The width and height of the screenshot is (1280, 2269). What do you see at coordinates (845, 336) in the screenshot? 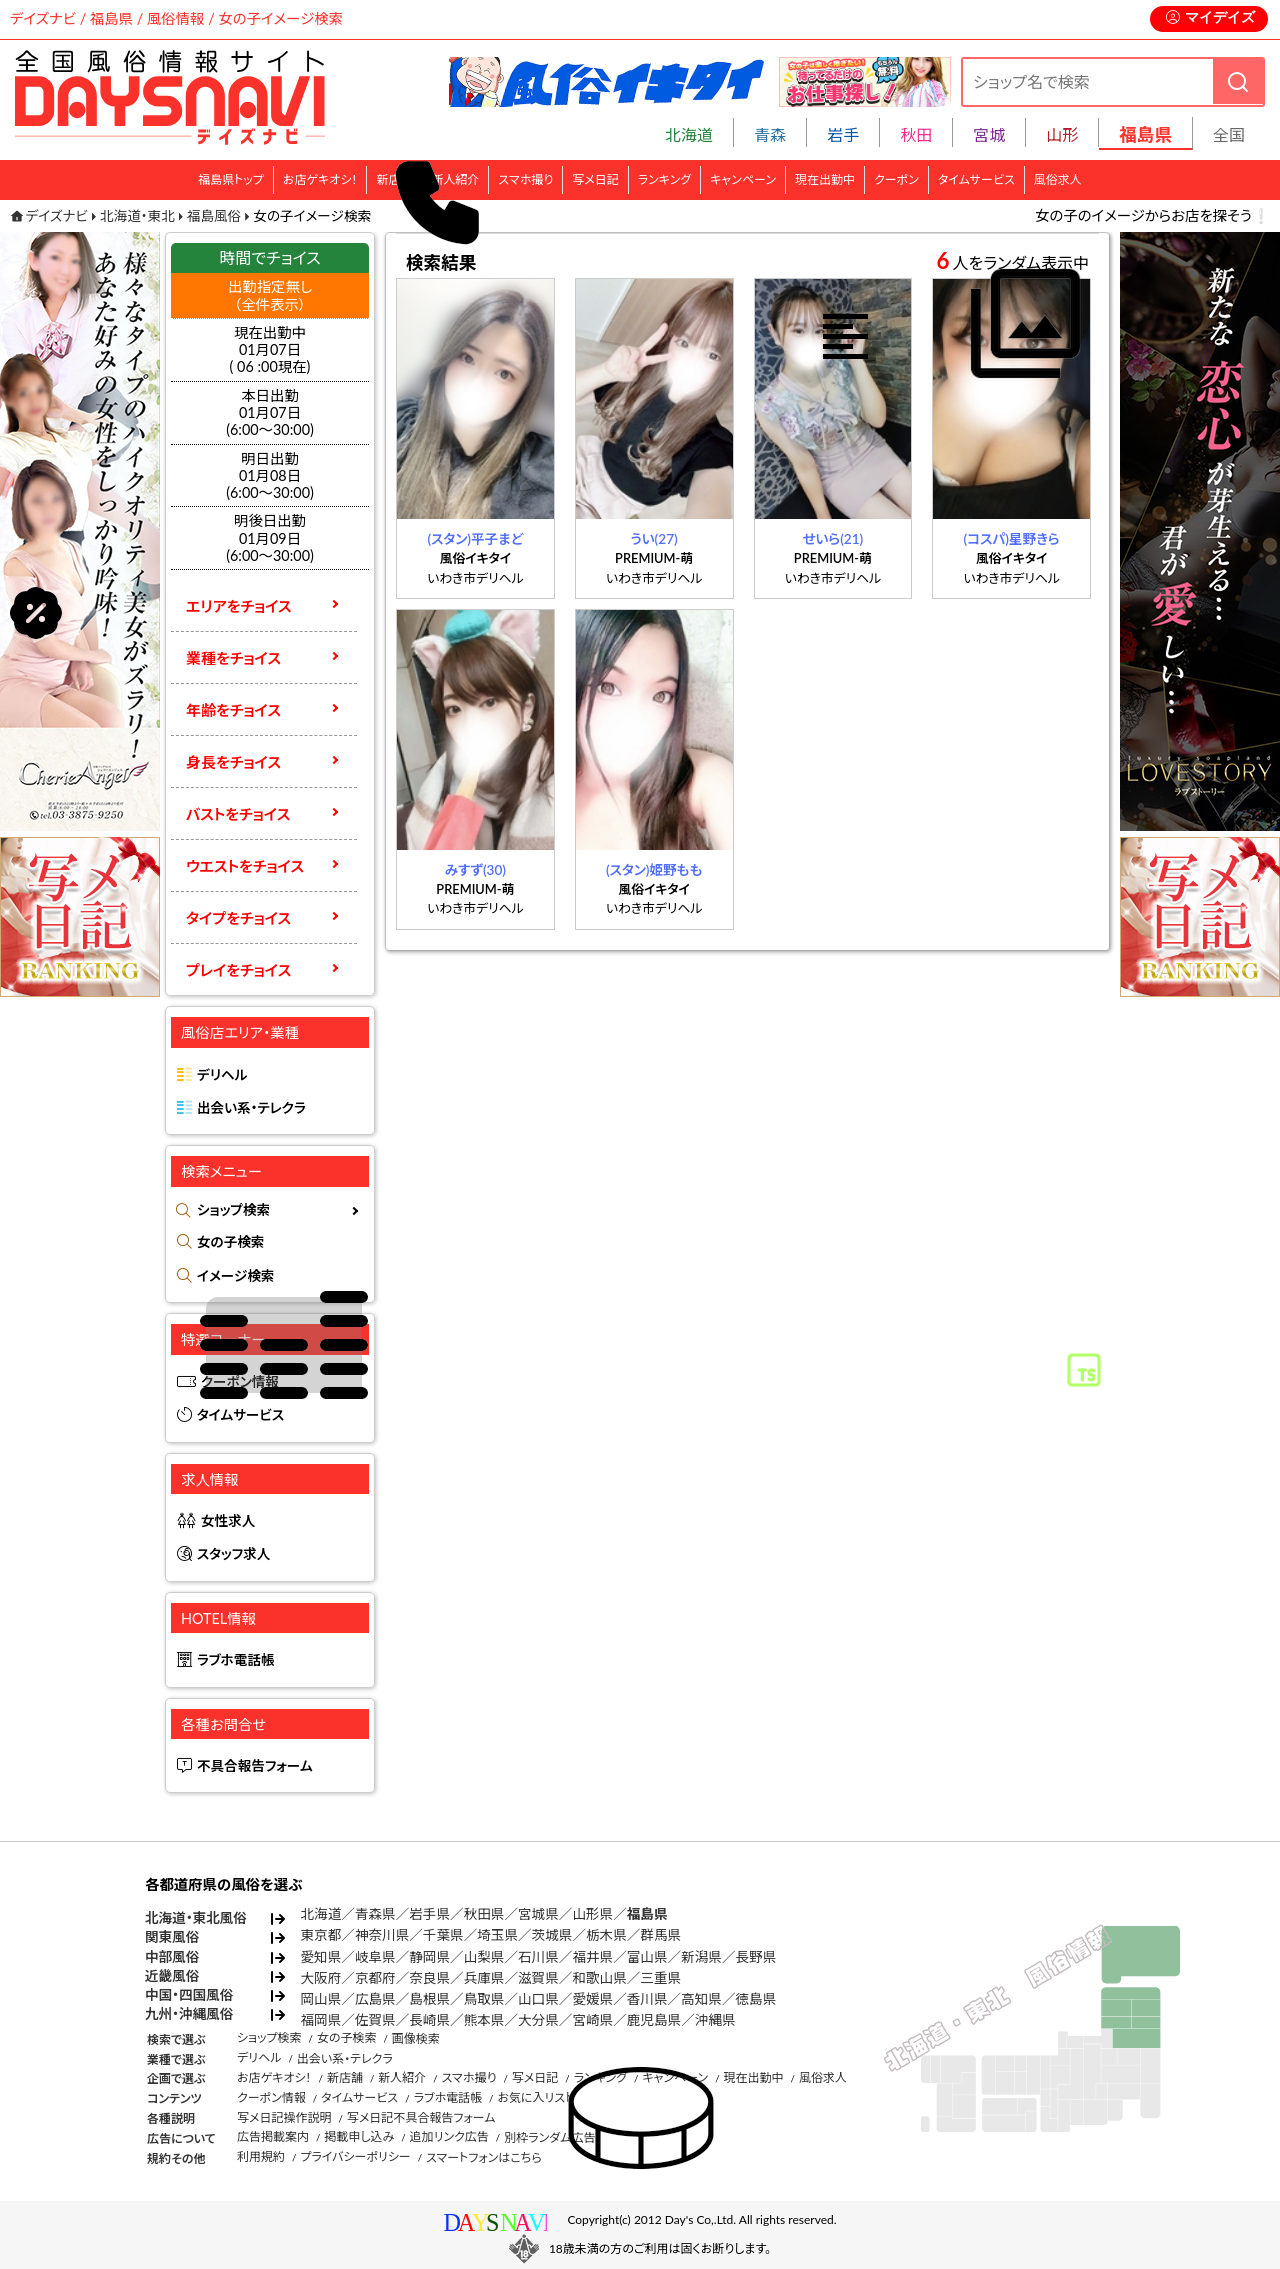
I see `align text to the left` at bounding box center [845, 336].